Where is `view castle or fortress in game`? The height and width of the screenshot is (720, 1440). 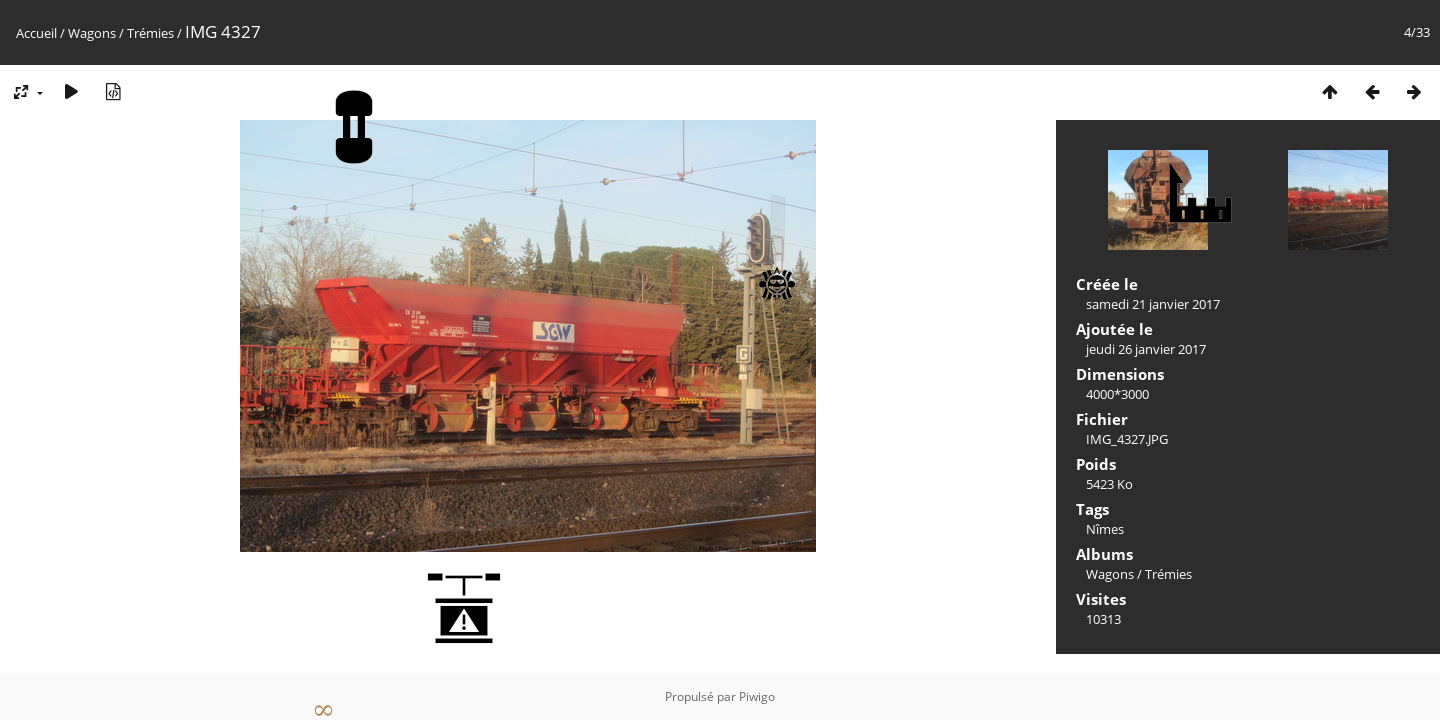
view castle or fortress in game is located at coordinates (1200, 191).